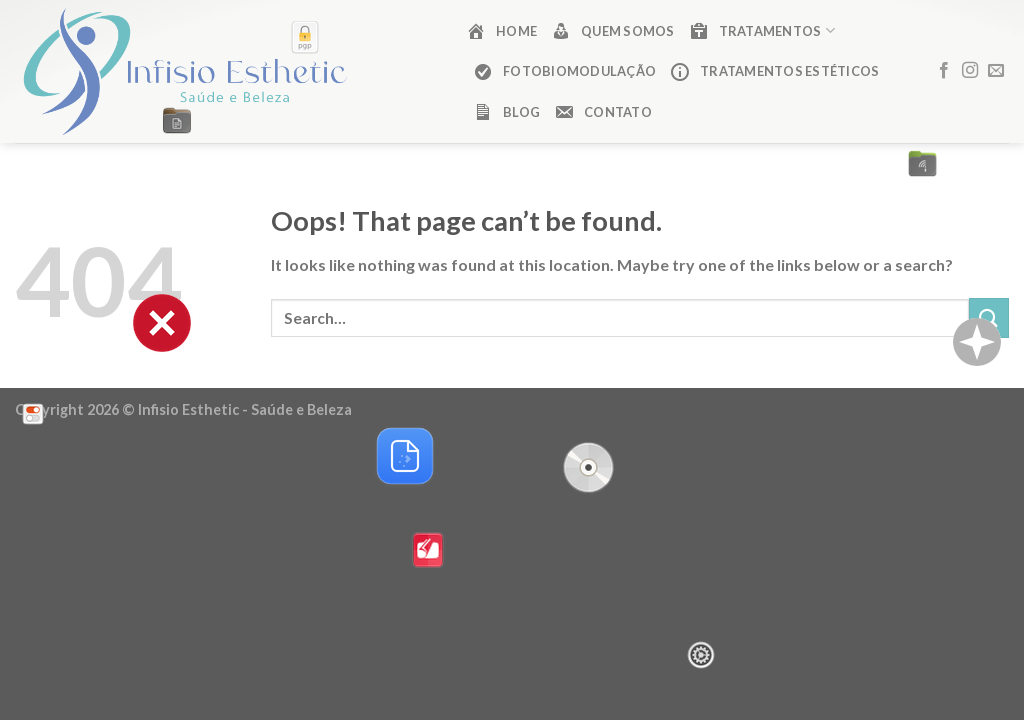 Image resolution: width=1024 pixels, height=720 pixels. What do you see at coordinates (588, 467) in the screenshot?
I see `access CD/DVD drive contents` at bounding box center [588, 467].